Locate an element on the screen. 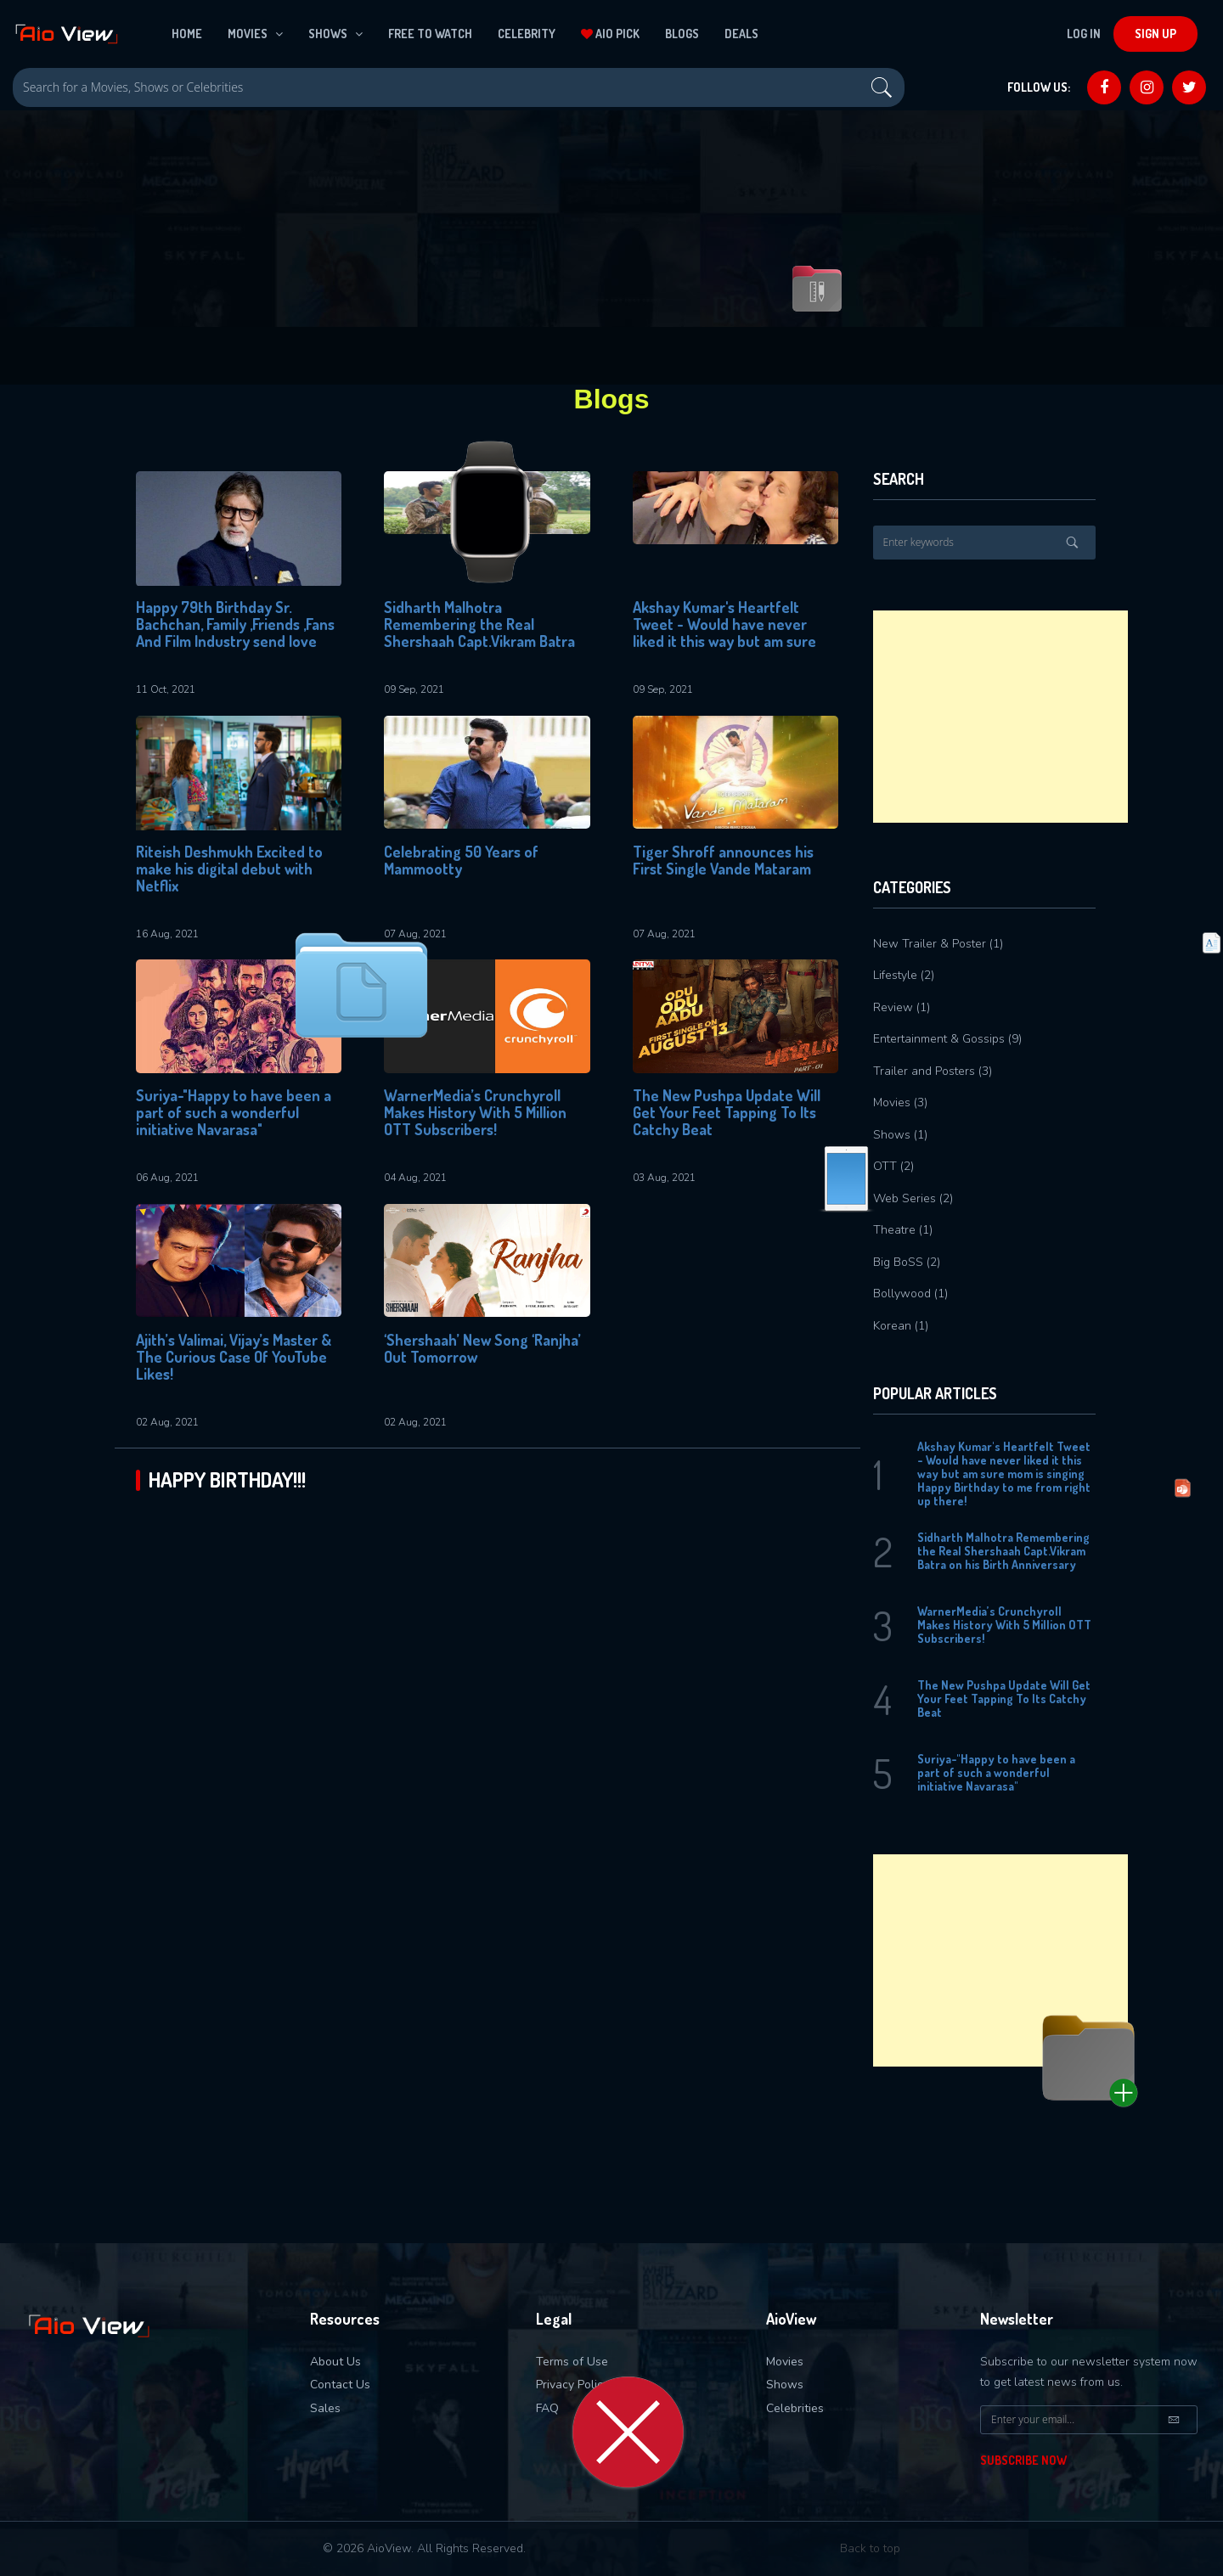 The image size is (1223, 2576). open a text document is located at coordinates (1211, 942).